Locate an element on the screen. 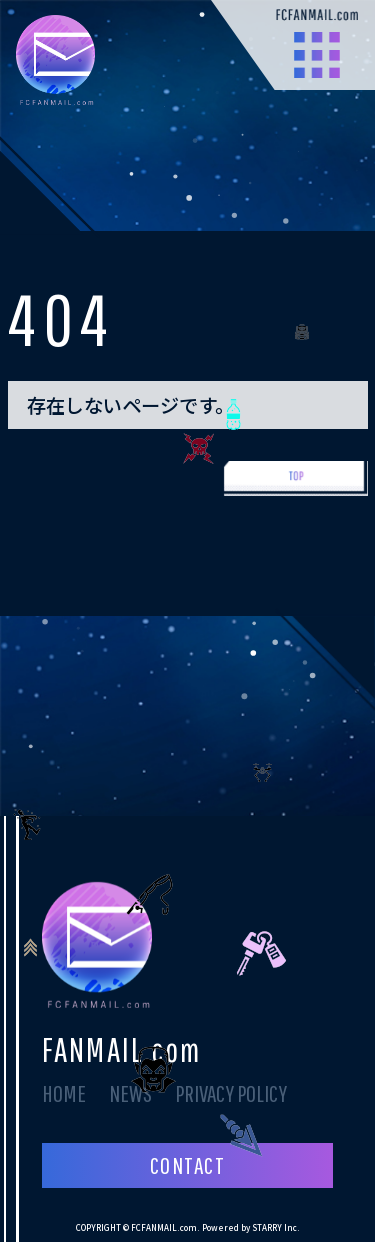  select vampire character class is located at coordinates (153, 1069).